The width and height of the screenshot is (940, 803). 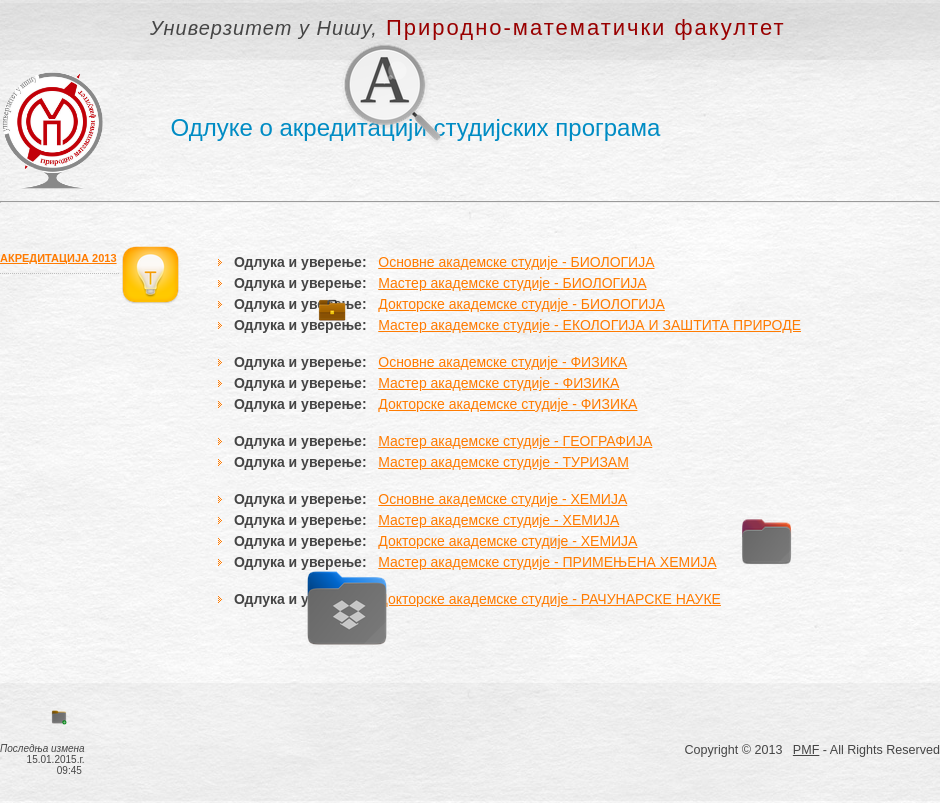 I want to click on search for text or content, so click(x=391, y=91).